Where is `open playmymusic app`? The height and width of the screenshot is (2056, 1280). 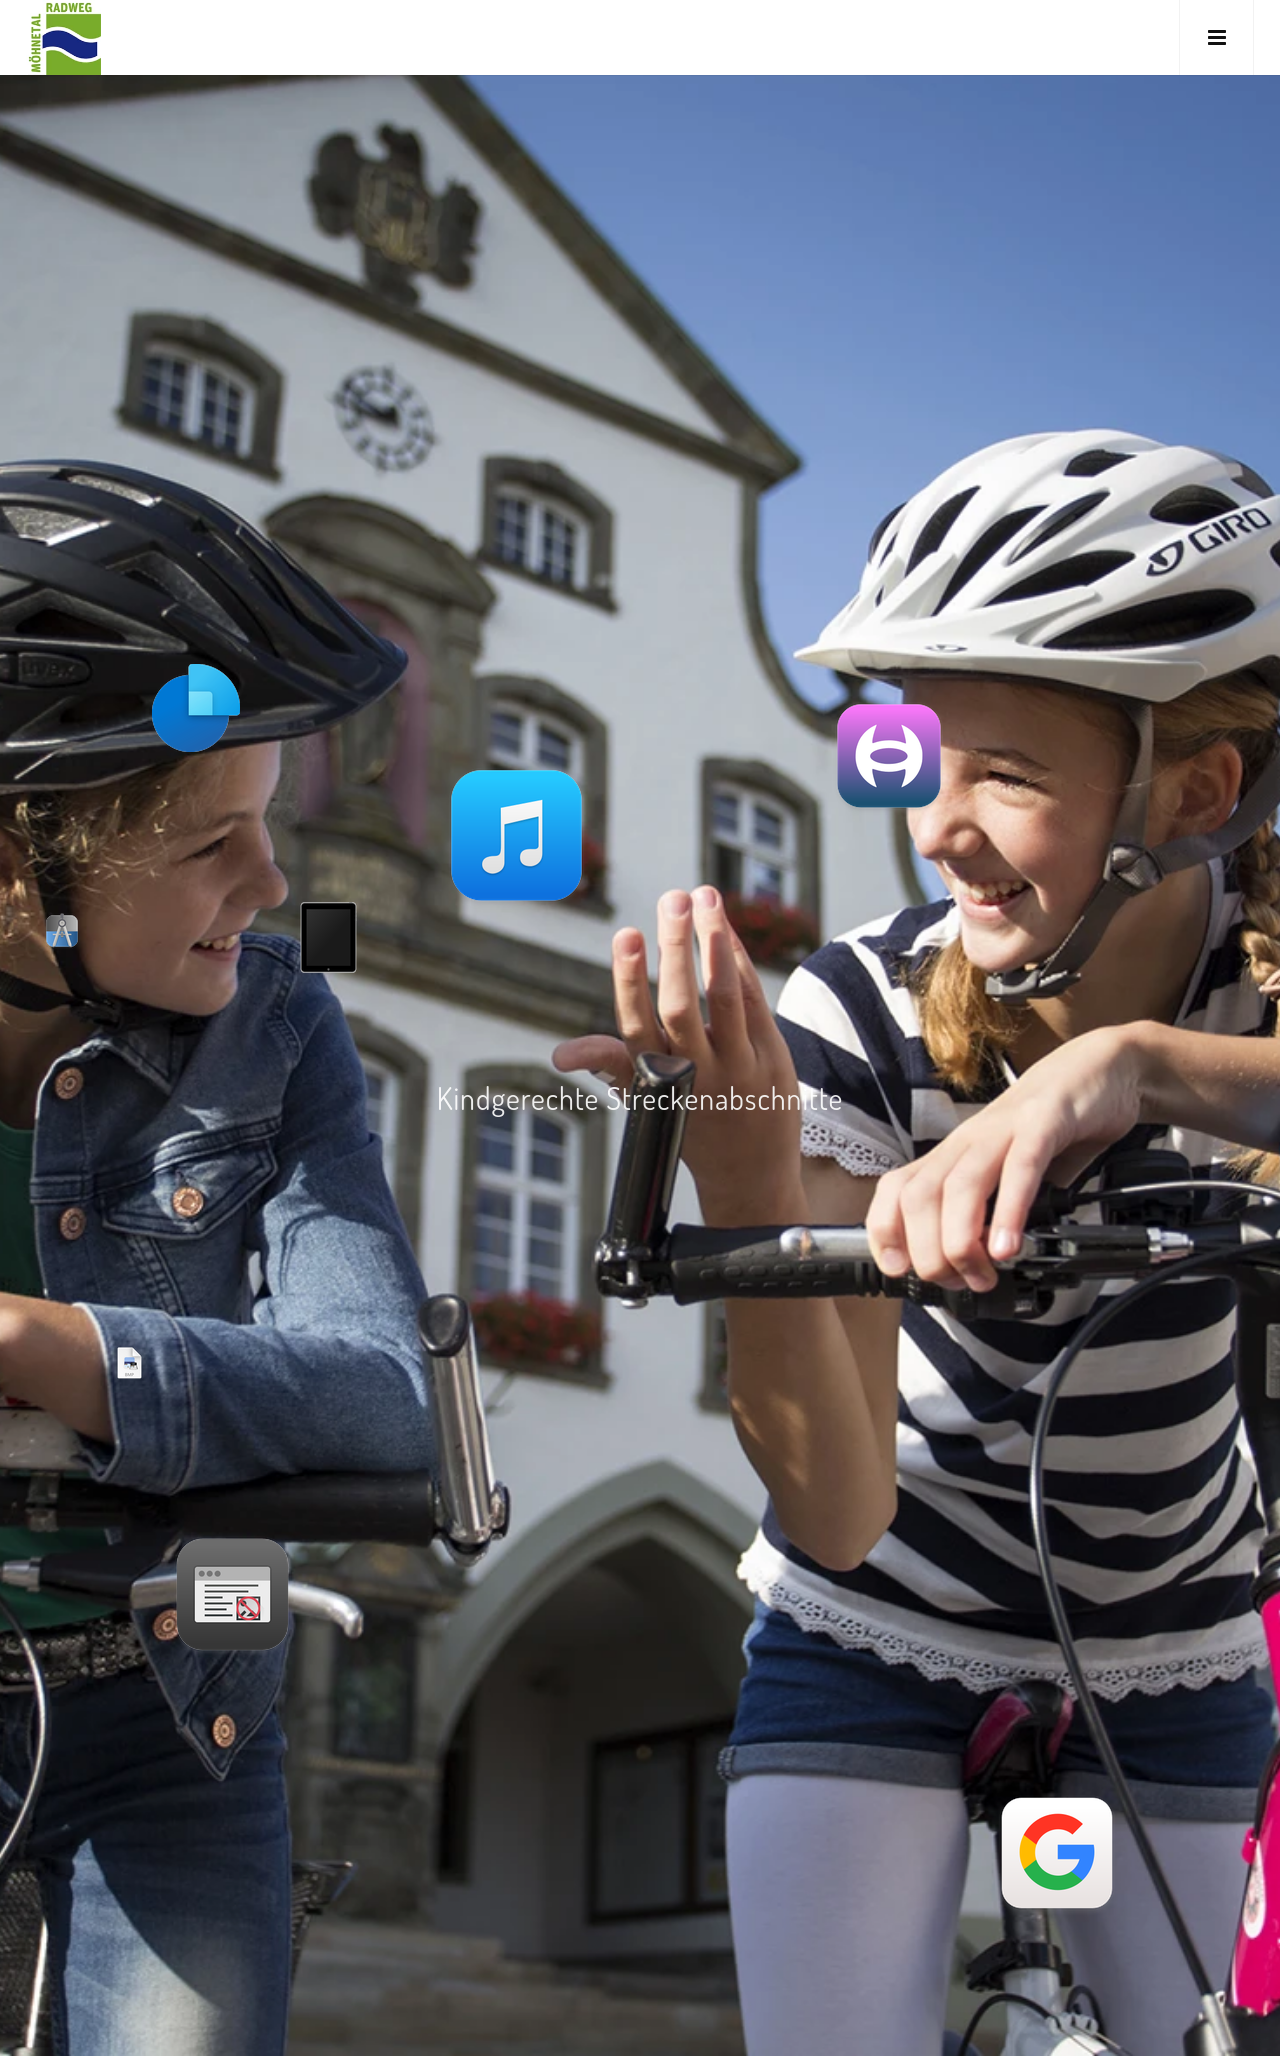 open playmymusic app is located at coordinates (516, 835).